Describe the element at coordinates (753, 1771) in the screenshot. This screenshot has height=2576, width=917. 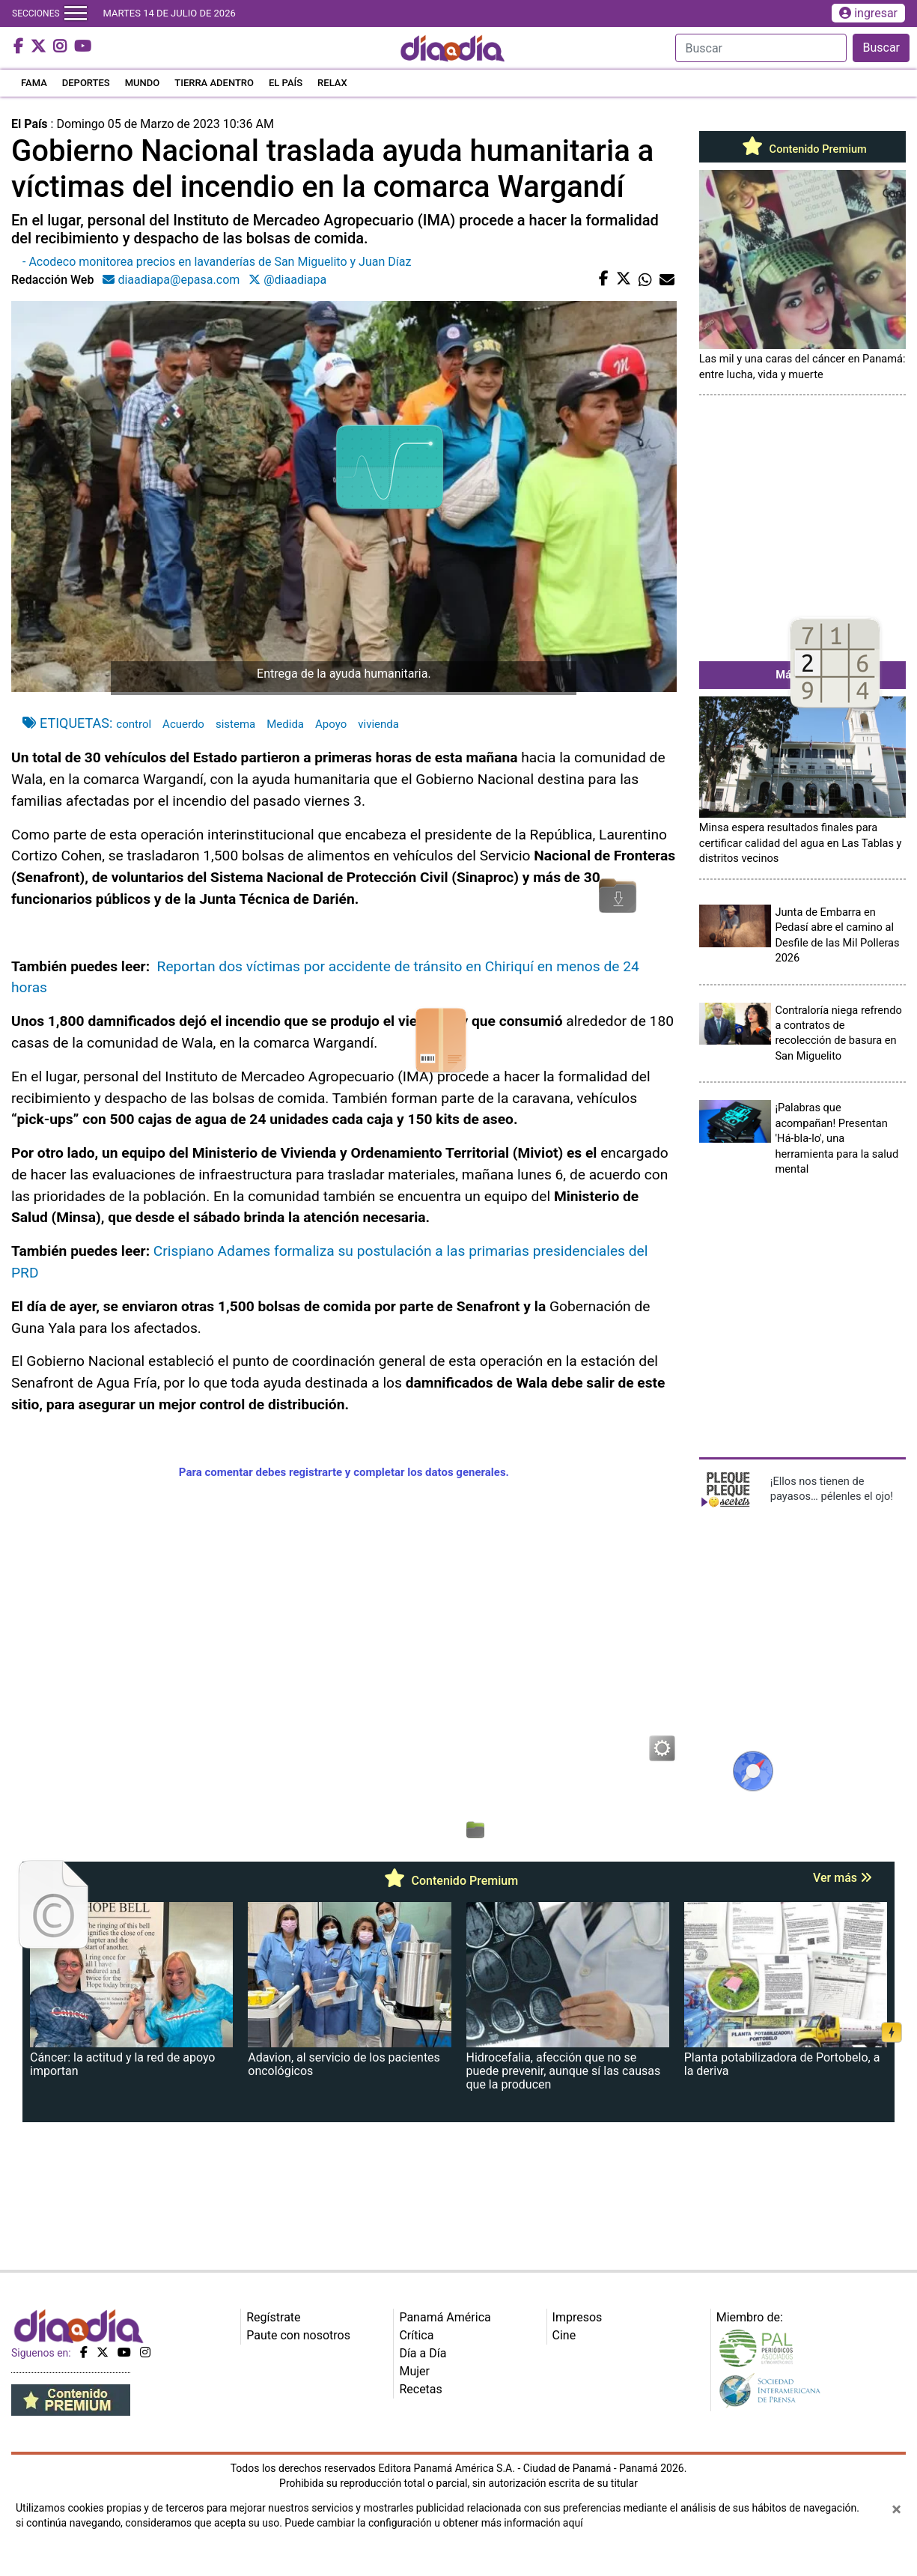
I see `open the web browser application` at that location.